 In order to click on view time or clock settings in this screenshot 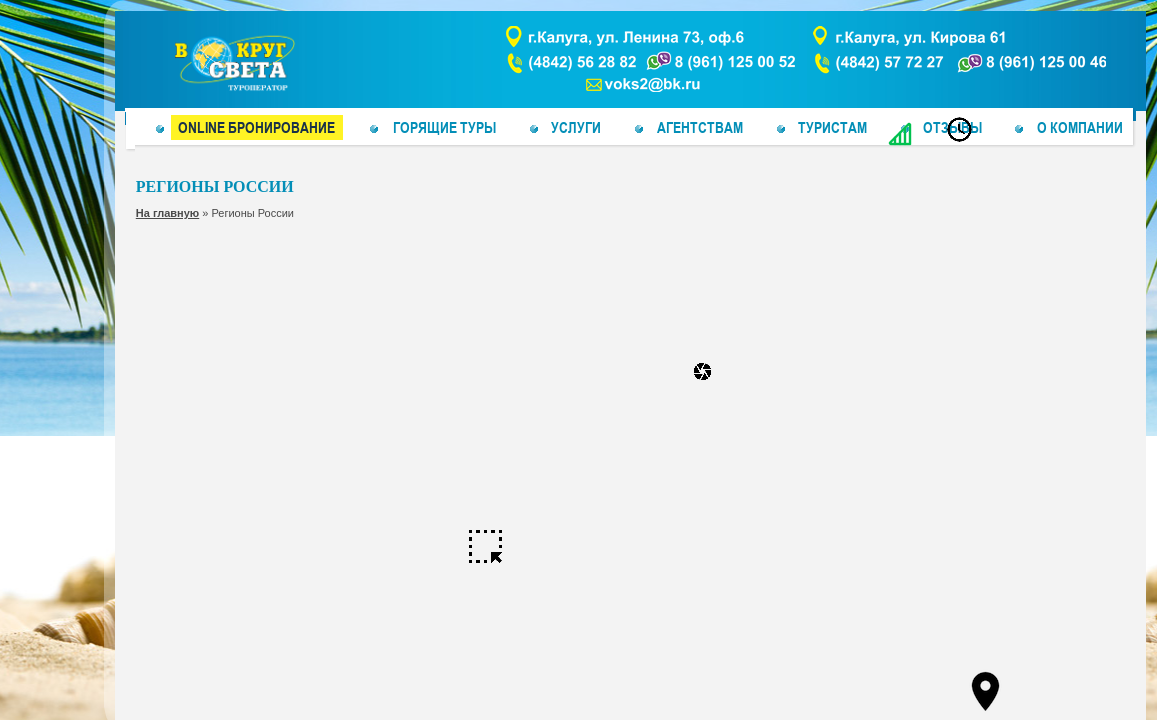, I will do `click(959, 129)`.